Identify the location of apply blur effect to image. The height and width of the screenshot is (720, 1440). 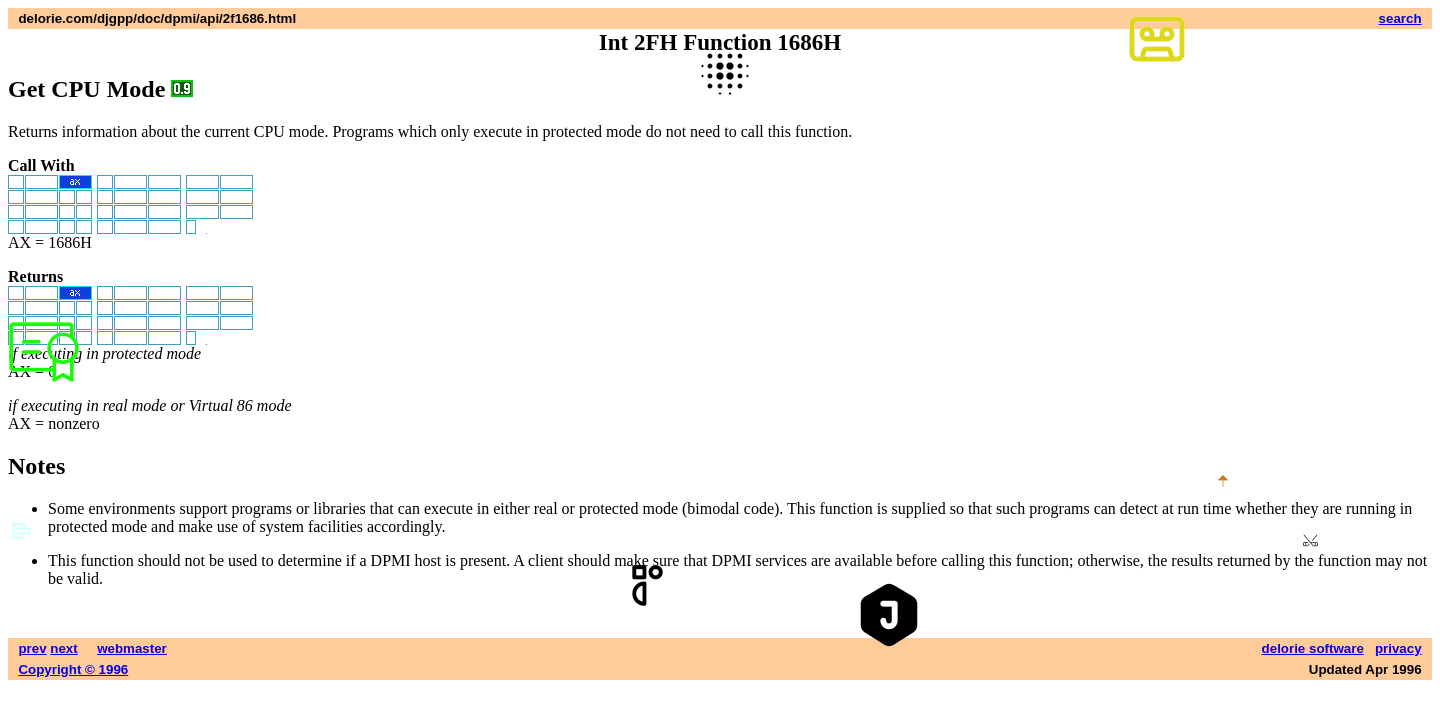
(725, 71).